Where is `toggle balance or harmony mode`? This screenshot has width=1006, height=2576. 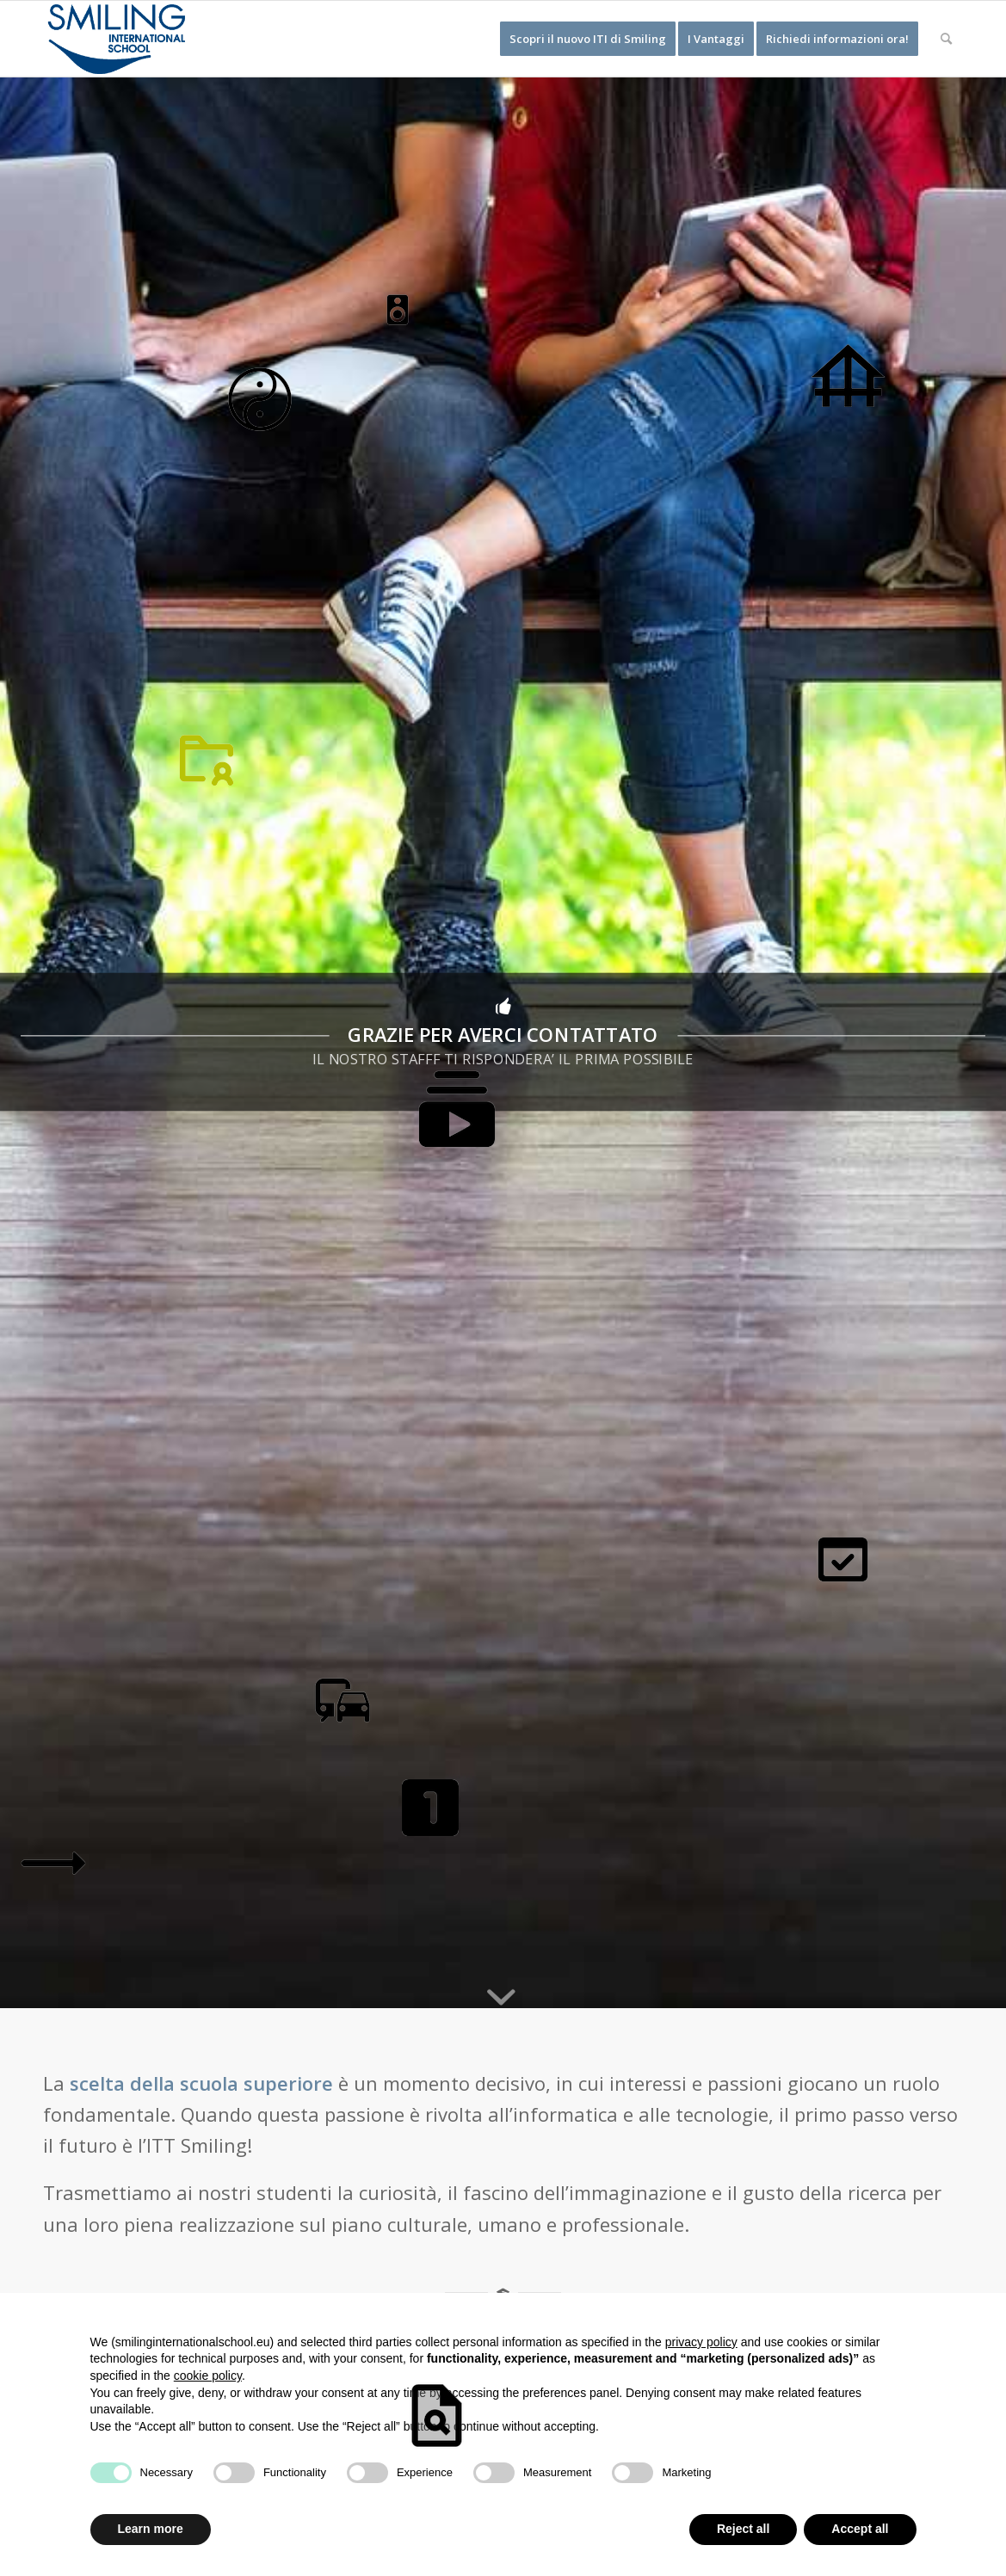
toggle balance or harmony mode is located at coordinates (260, 399).